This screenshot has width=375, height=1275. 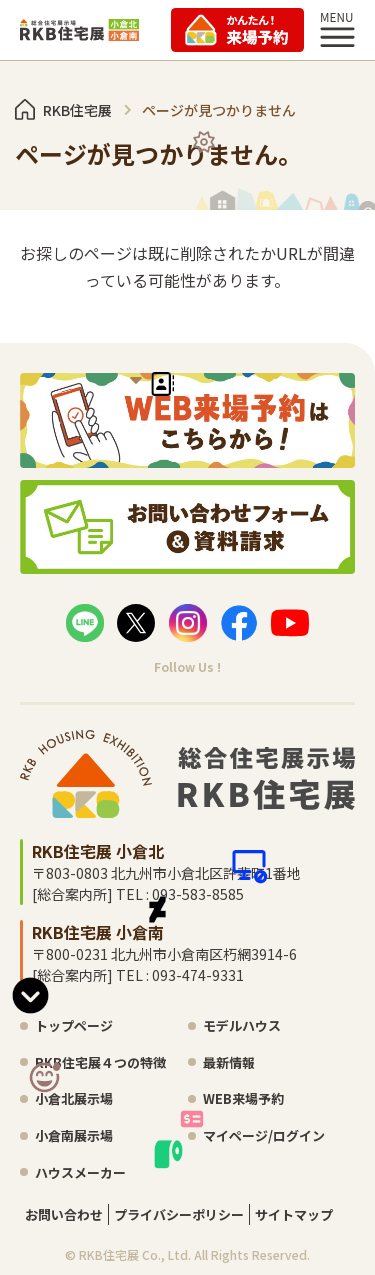 I want to click on toggle light mode or bright theme, so click(x=204, y=142).